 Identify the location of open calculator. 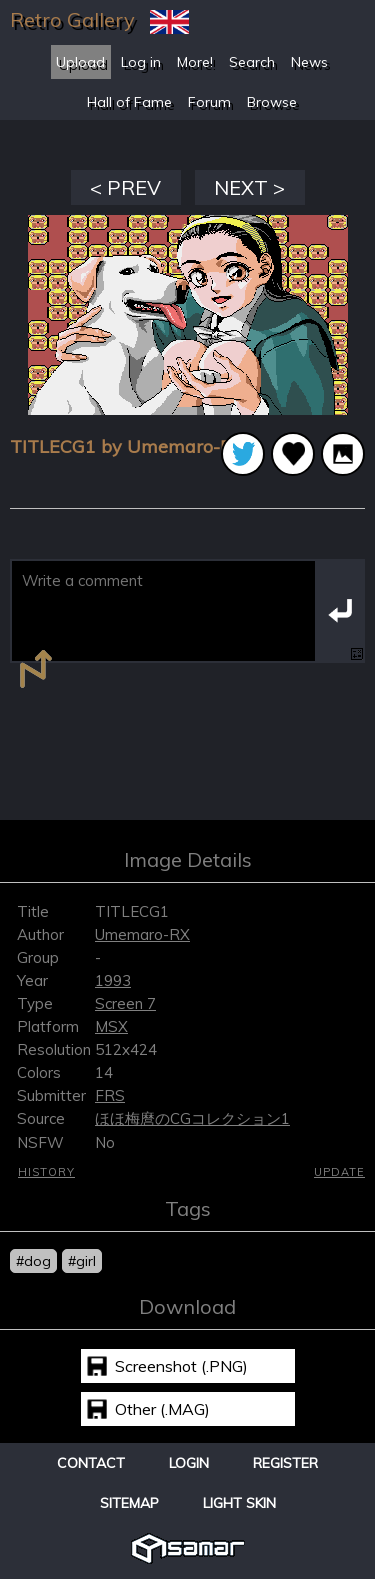
(357, 654).